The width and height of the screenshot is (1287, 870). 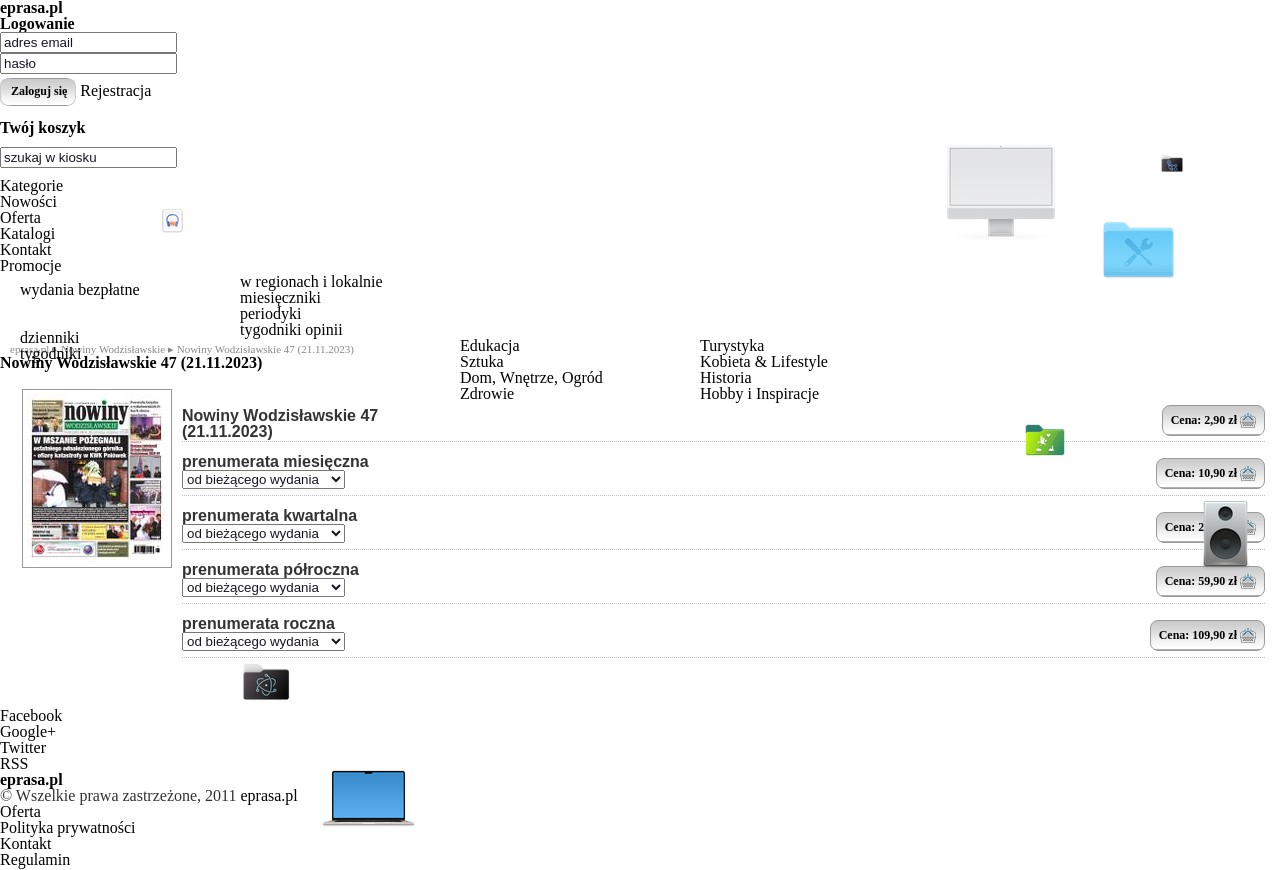 What do you see at coordinates (266, 683) in the screenshot?
I see `open folder containing electron app files` at bounding box center [266, 683].